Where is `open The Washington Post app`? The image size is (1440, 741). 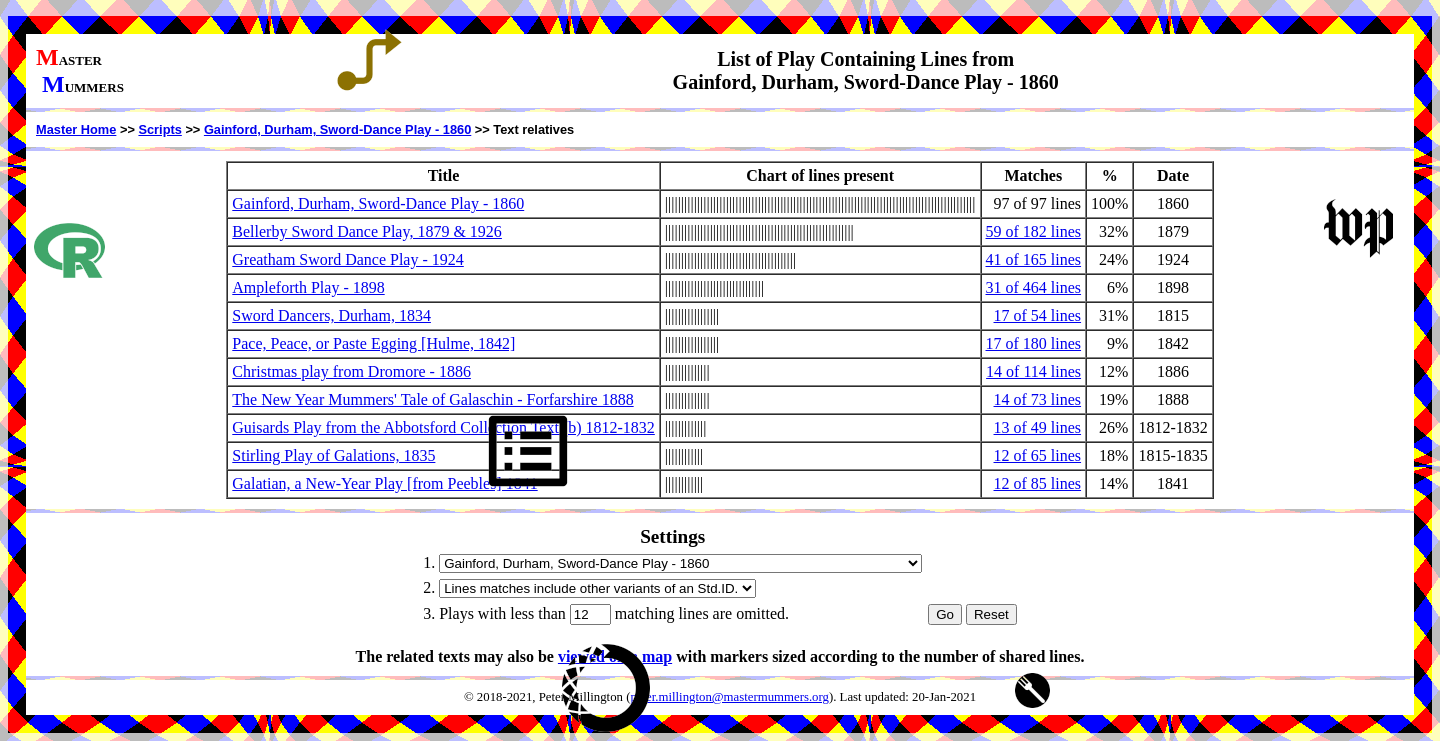
open The Washington Post app is located at coordinates (1358, 228).